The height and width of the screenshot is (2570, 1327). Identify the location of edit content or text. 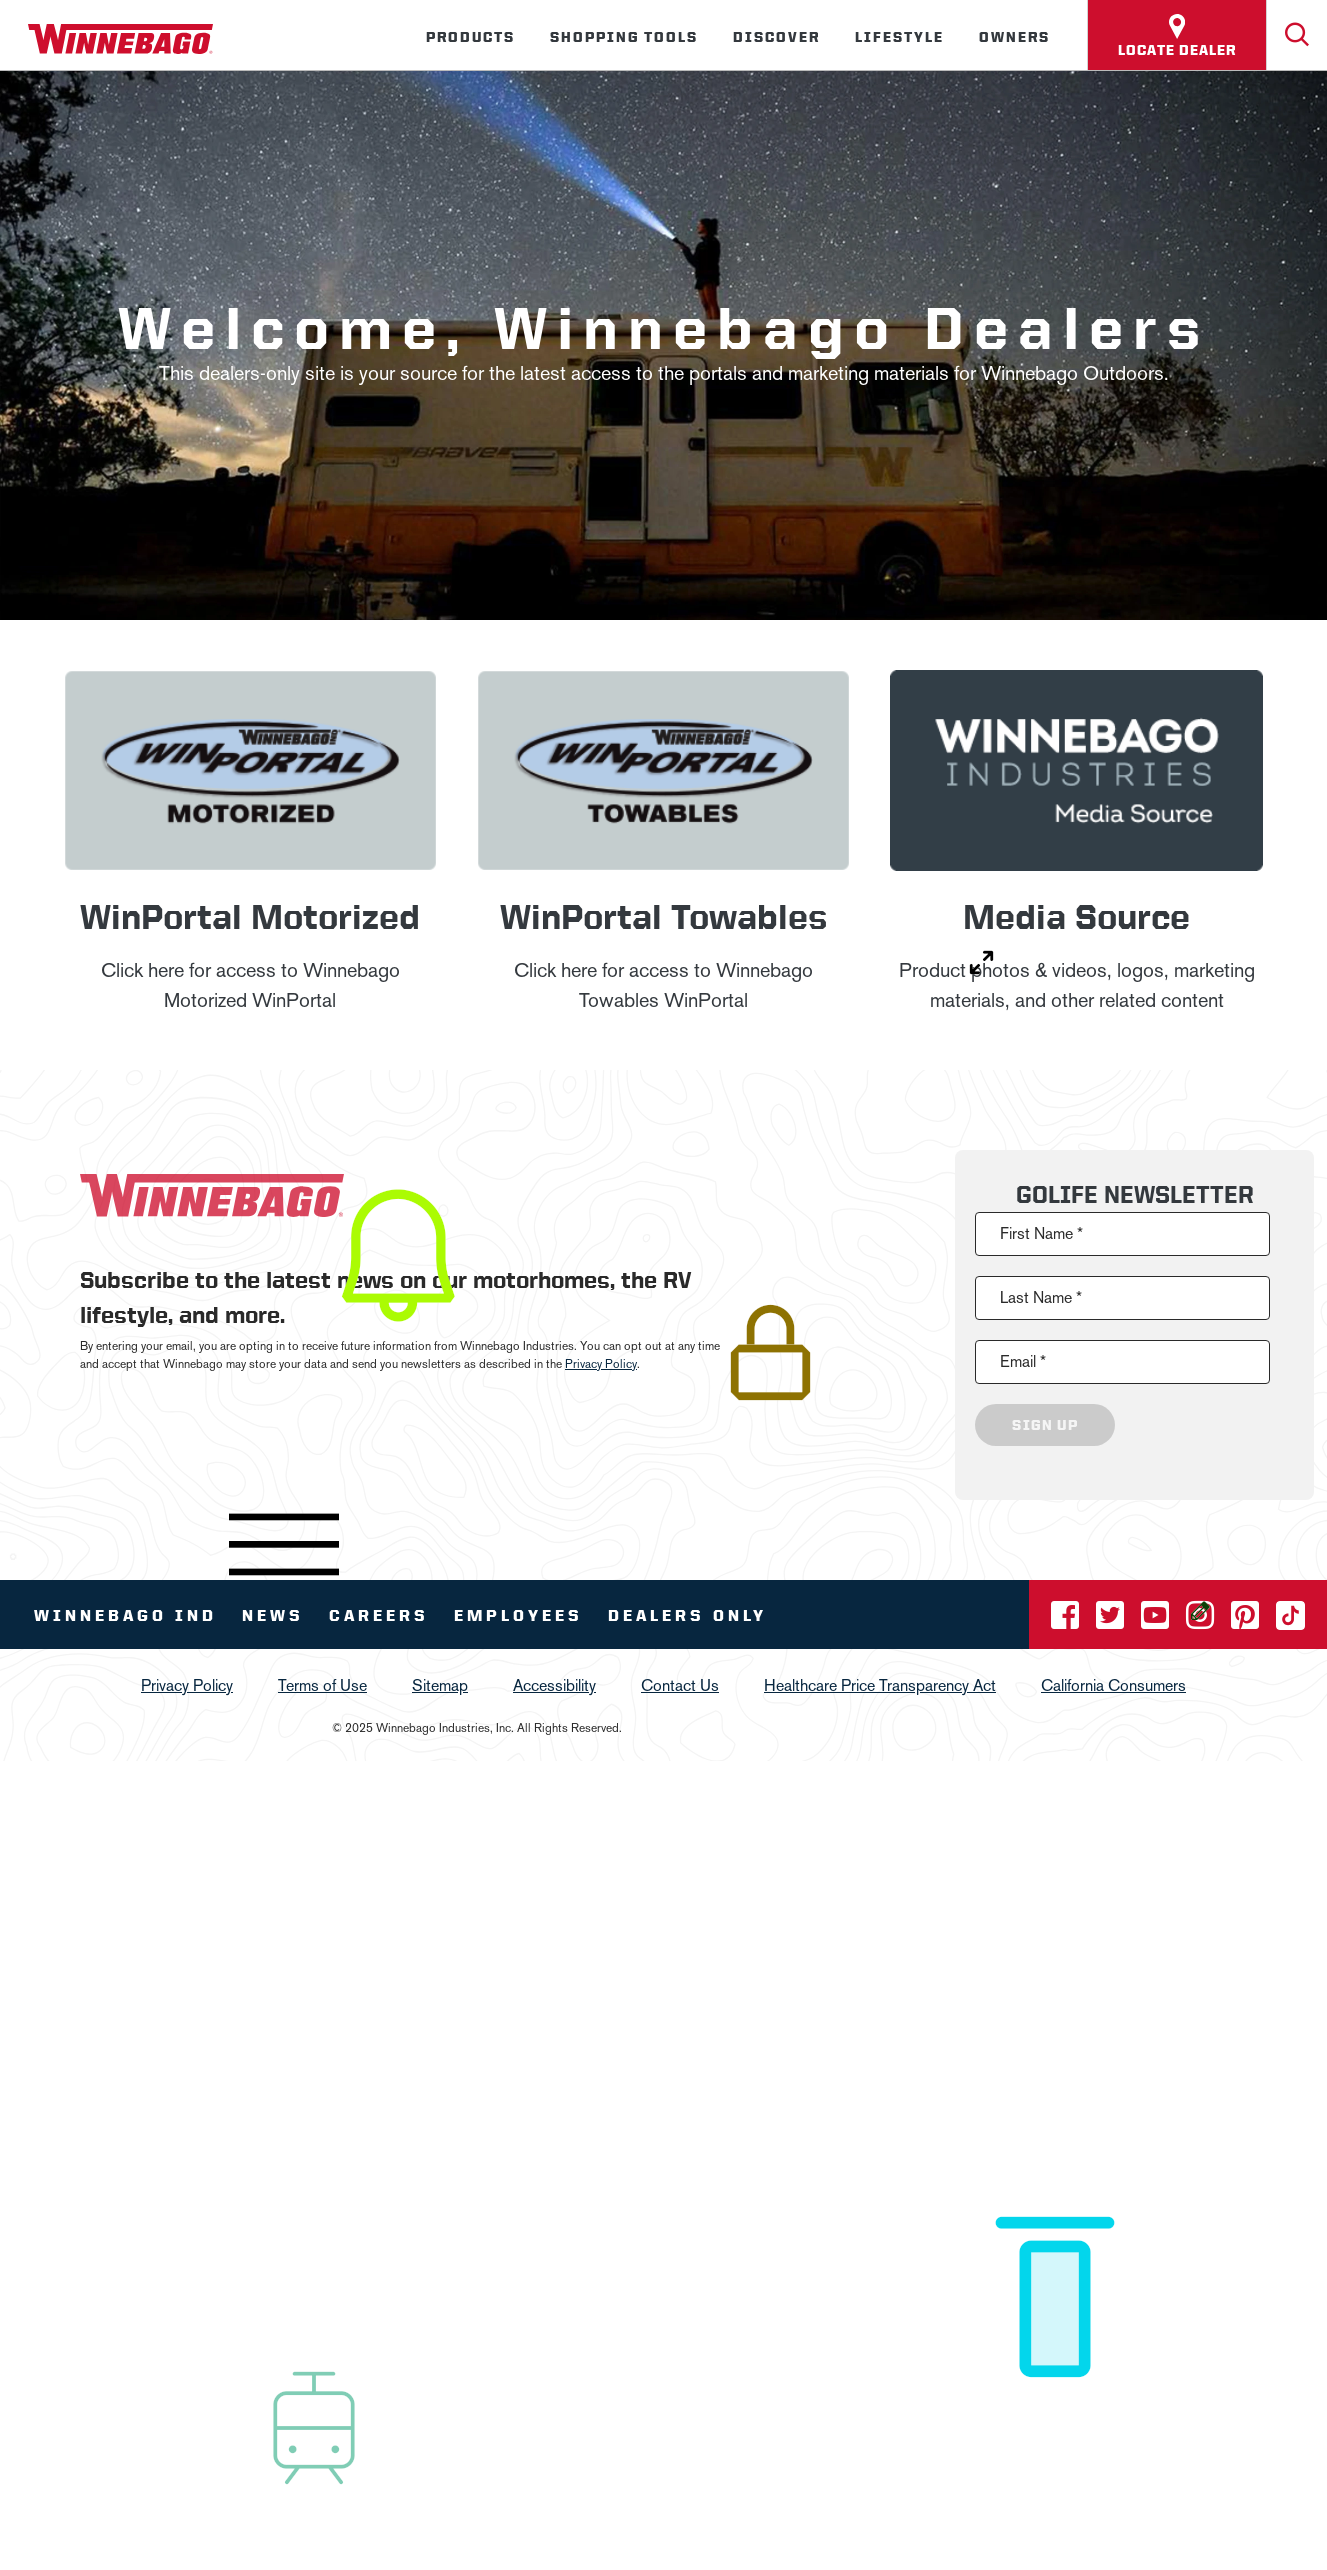
(1200, 1611).